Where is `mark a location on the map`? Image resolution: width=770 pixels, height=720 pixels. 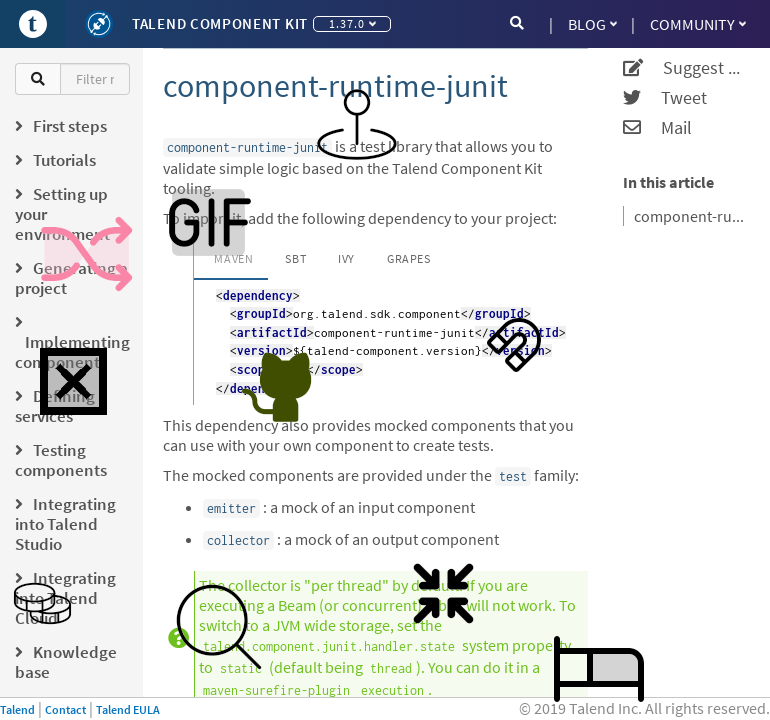
mark a location on the map is located at coordinates (357, 126).